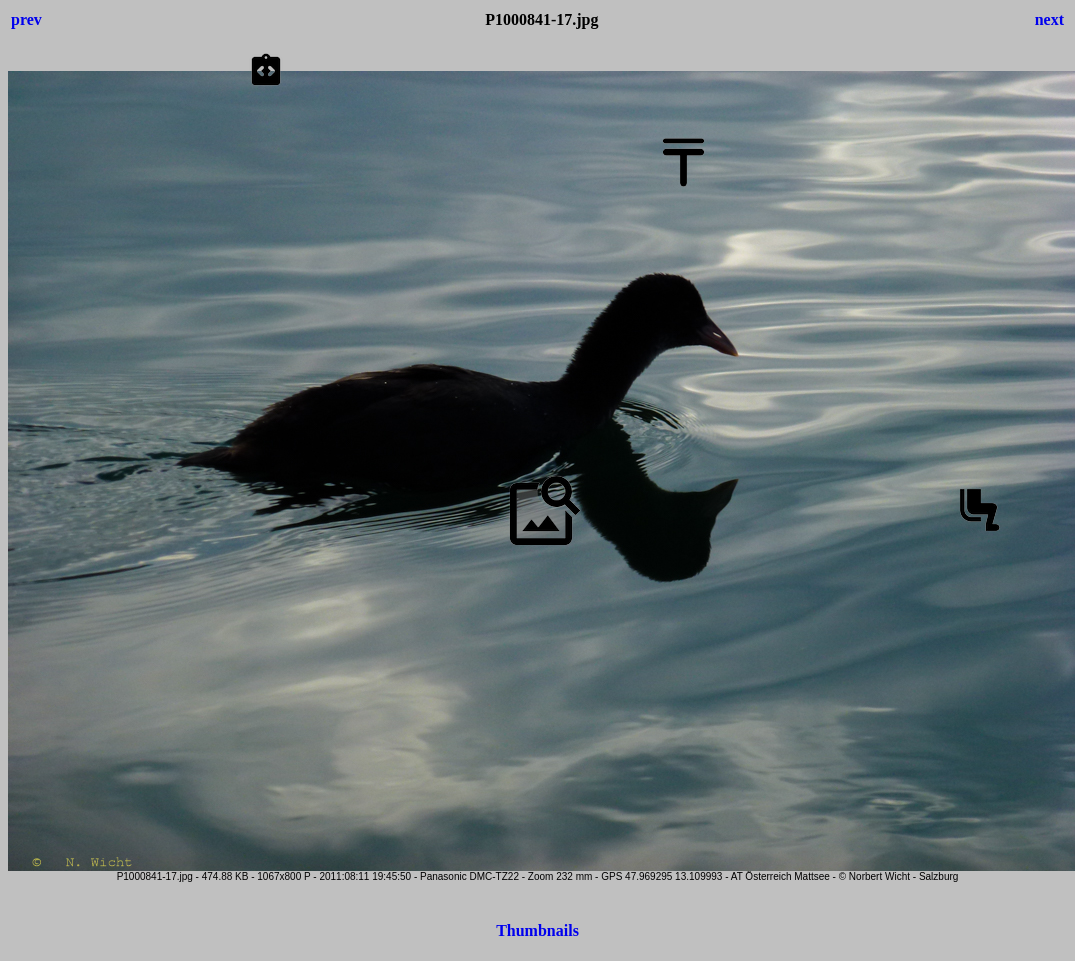 The width and height of the screenshot is (1075, 961). Describe the element at coordinates (981, 510) in the screenshot. I see `indicates reduced legroom seating option` at that location.